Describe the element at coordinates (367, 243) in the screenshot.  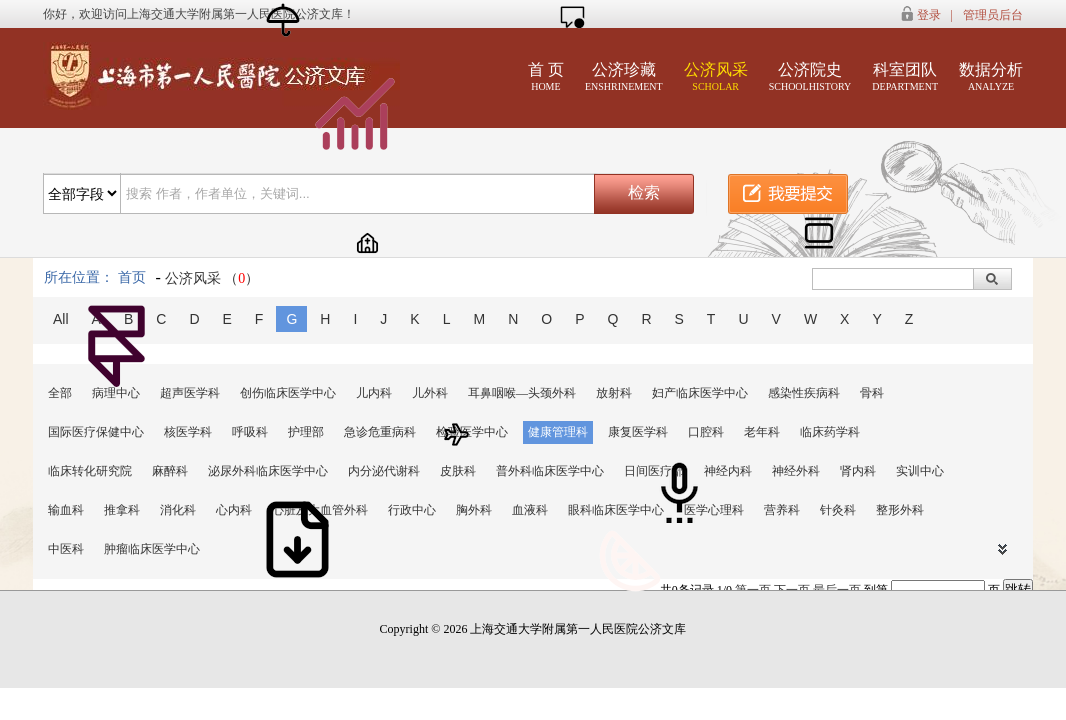
I see `view nearby churches or places of worship` at that location.